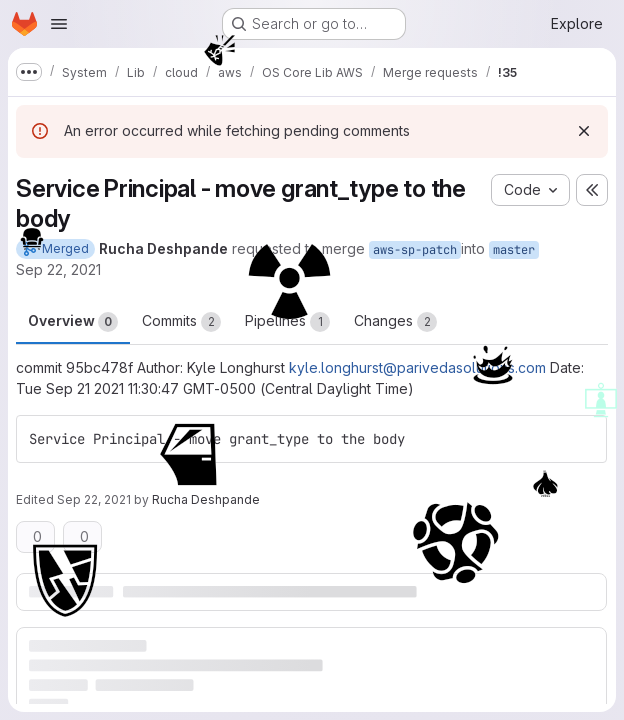 The width and height of the screenshot is (624, 720). What do you see at coordinates (545, 483) in the screenshot?
I see `ingredient icon for garlic in a cooking or recipe app` at bounding box center [545, 483].